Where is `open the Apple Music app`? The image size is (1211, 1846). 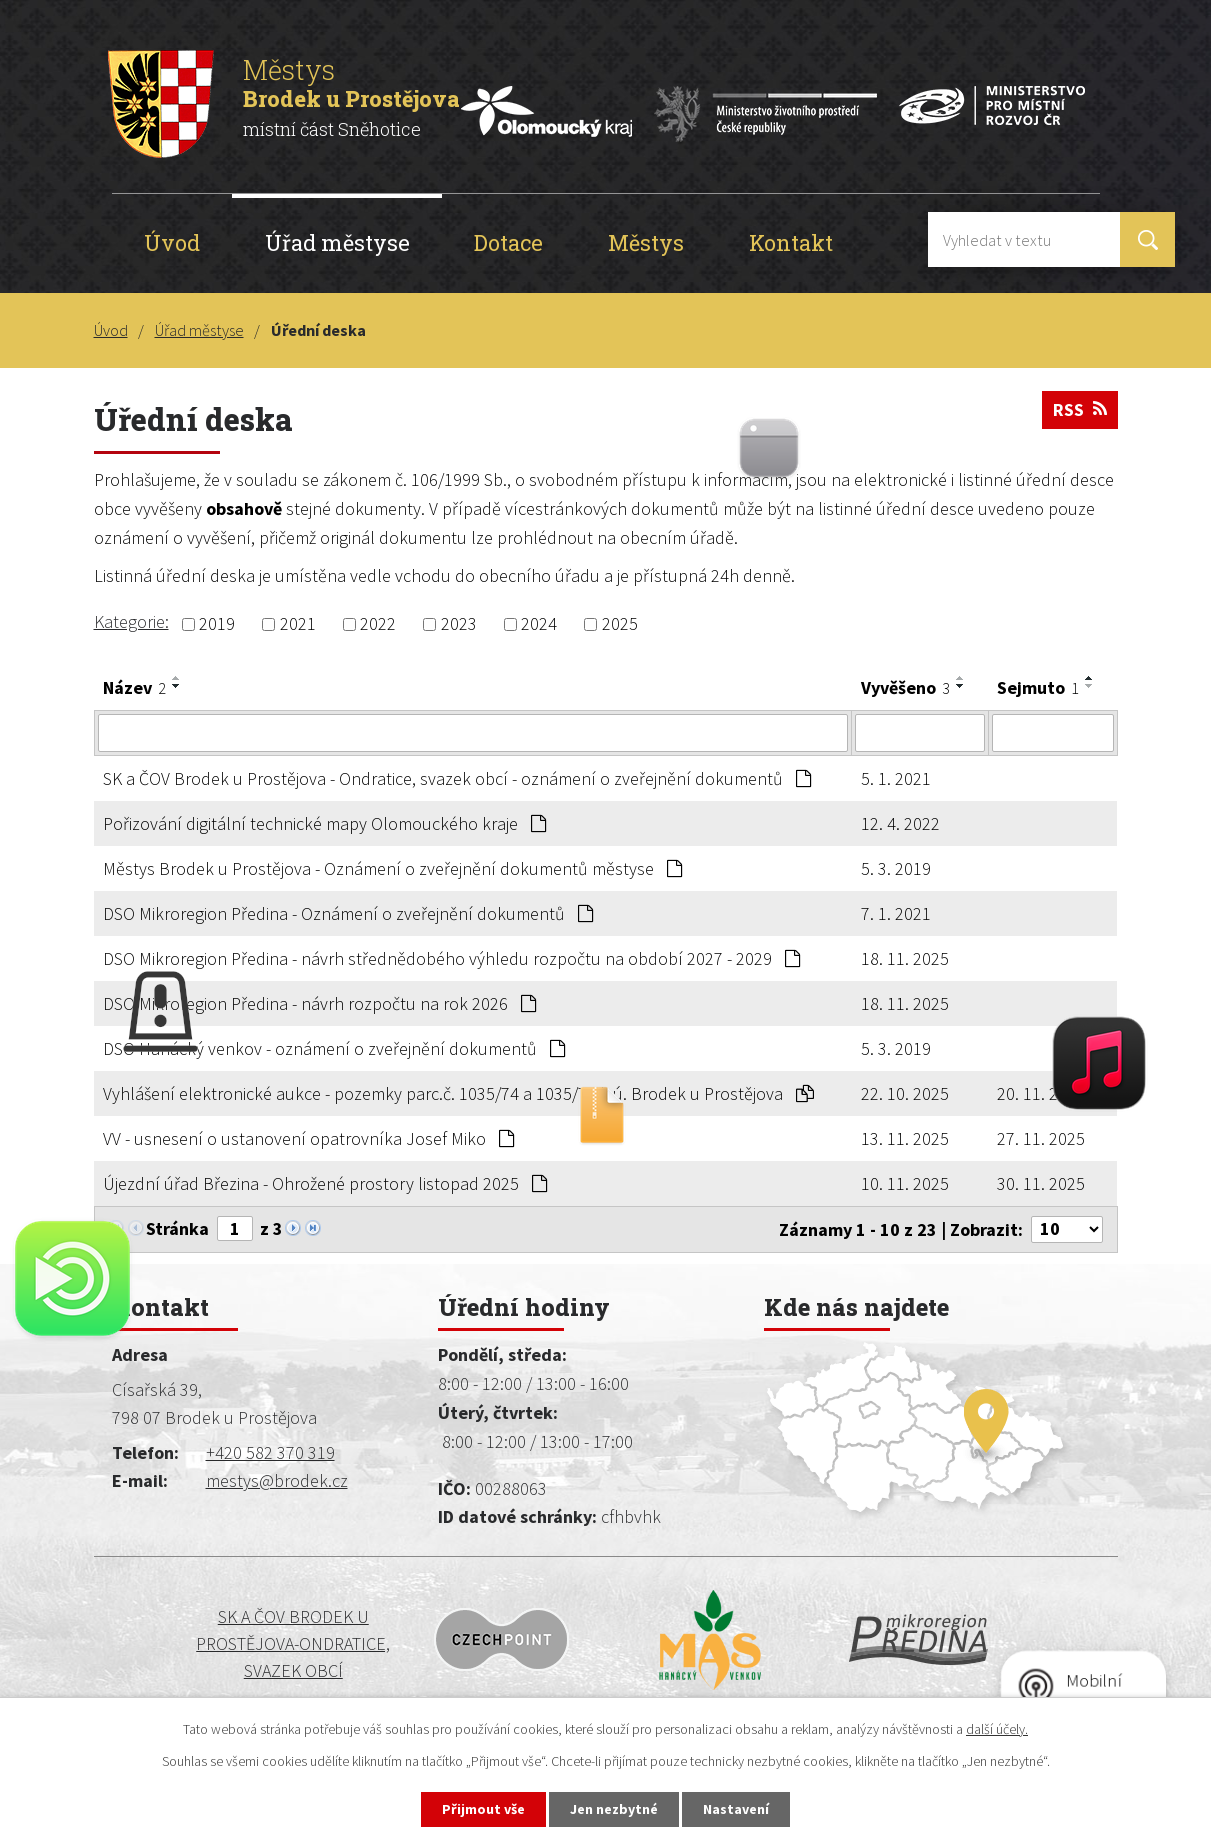 open the Apple Music app is located at coordinates (1099, 1063).